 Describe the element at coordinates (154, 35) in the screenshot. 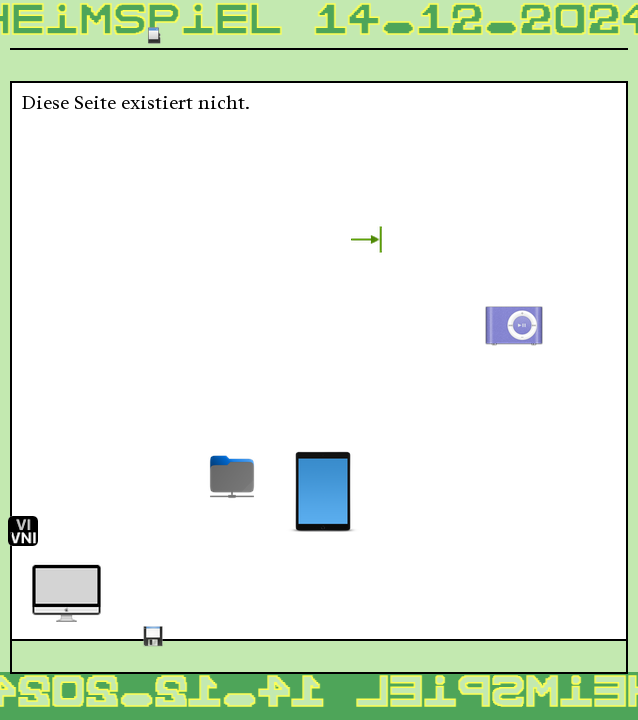

I see `microSD or TransFlash memory card storage device` at that location.